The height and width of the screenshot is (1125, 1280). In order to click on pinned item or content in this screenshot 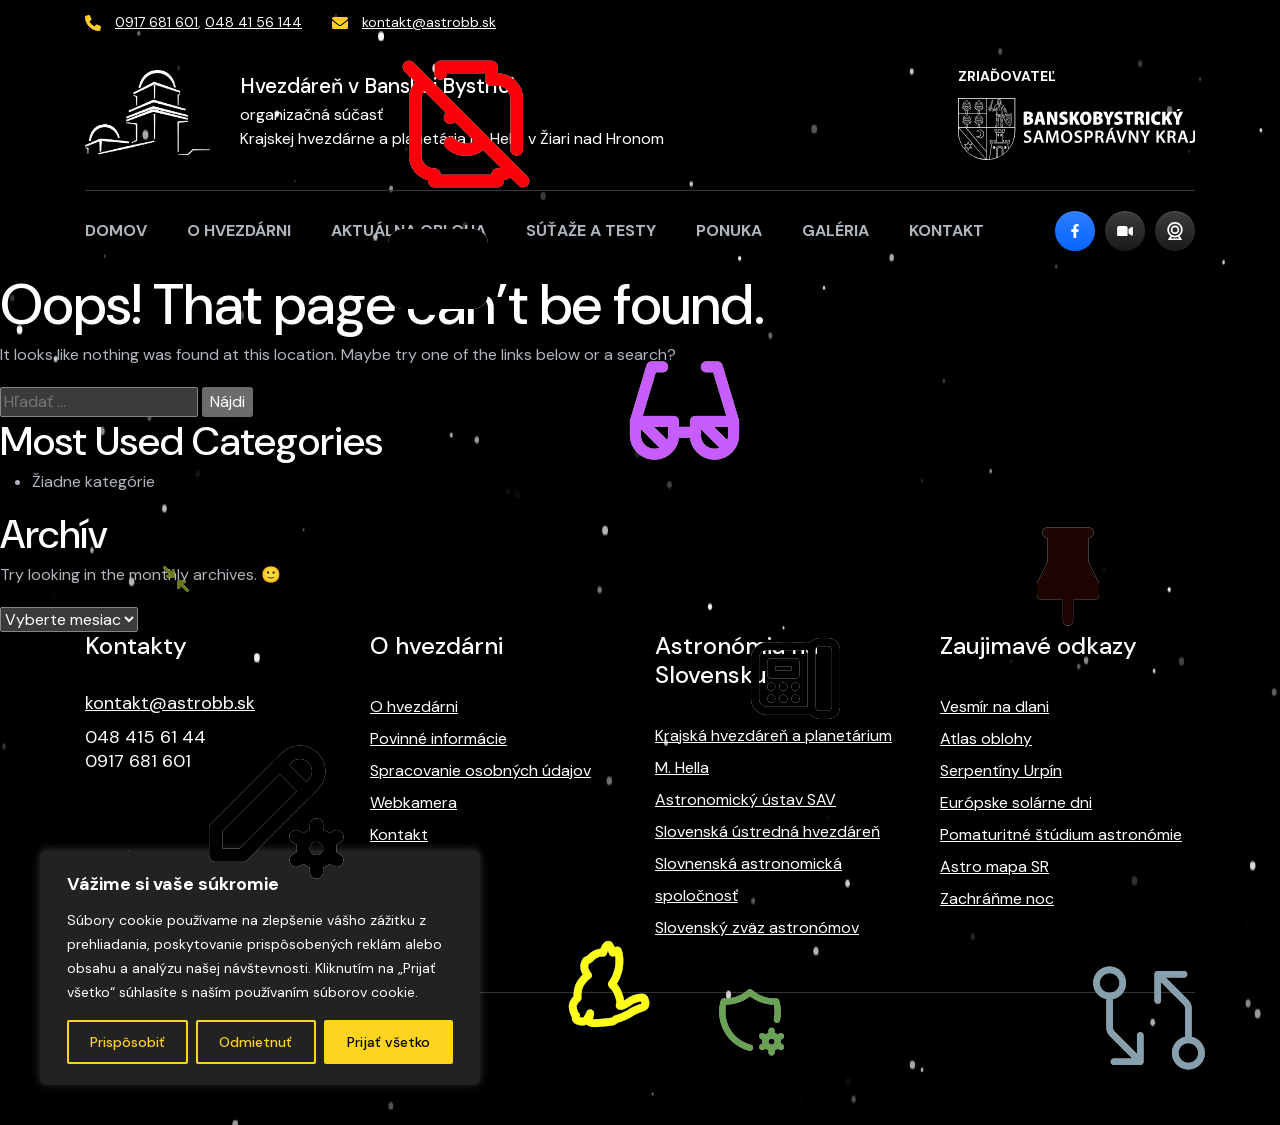, I will do `click(1068, 574)`.